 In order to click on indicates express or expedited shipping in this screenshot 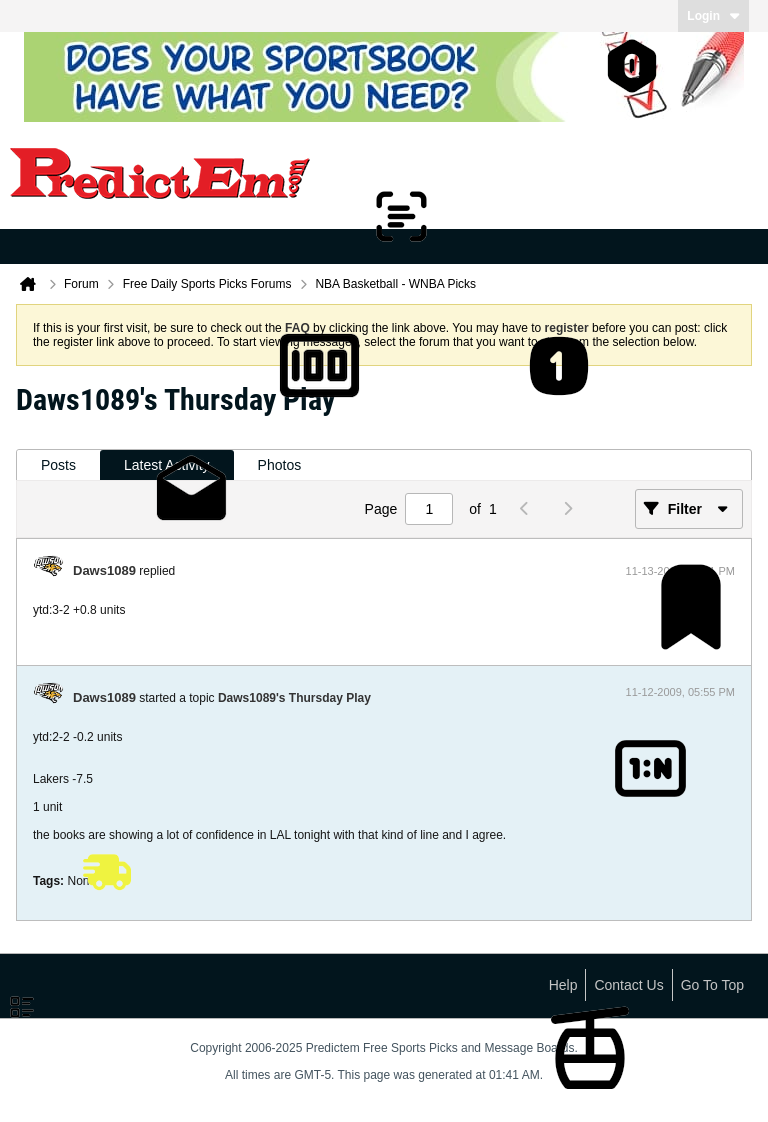, I will do `click(107, 871)`.